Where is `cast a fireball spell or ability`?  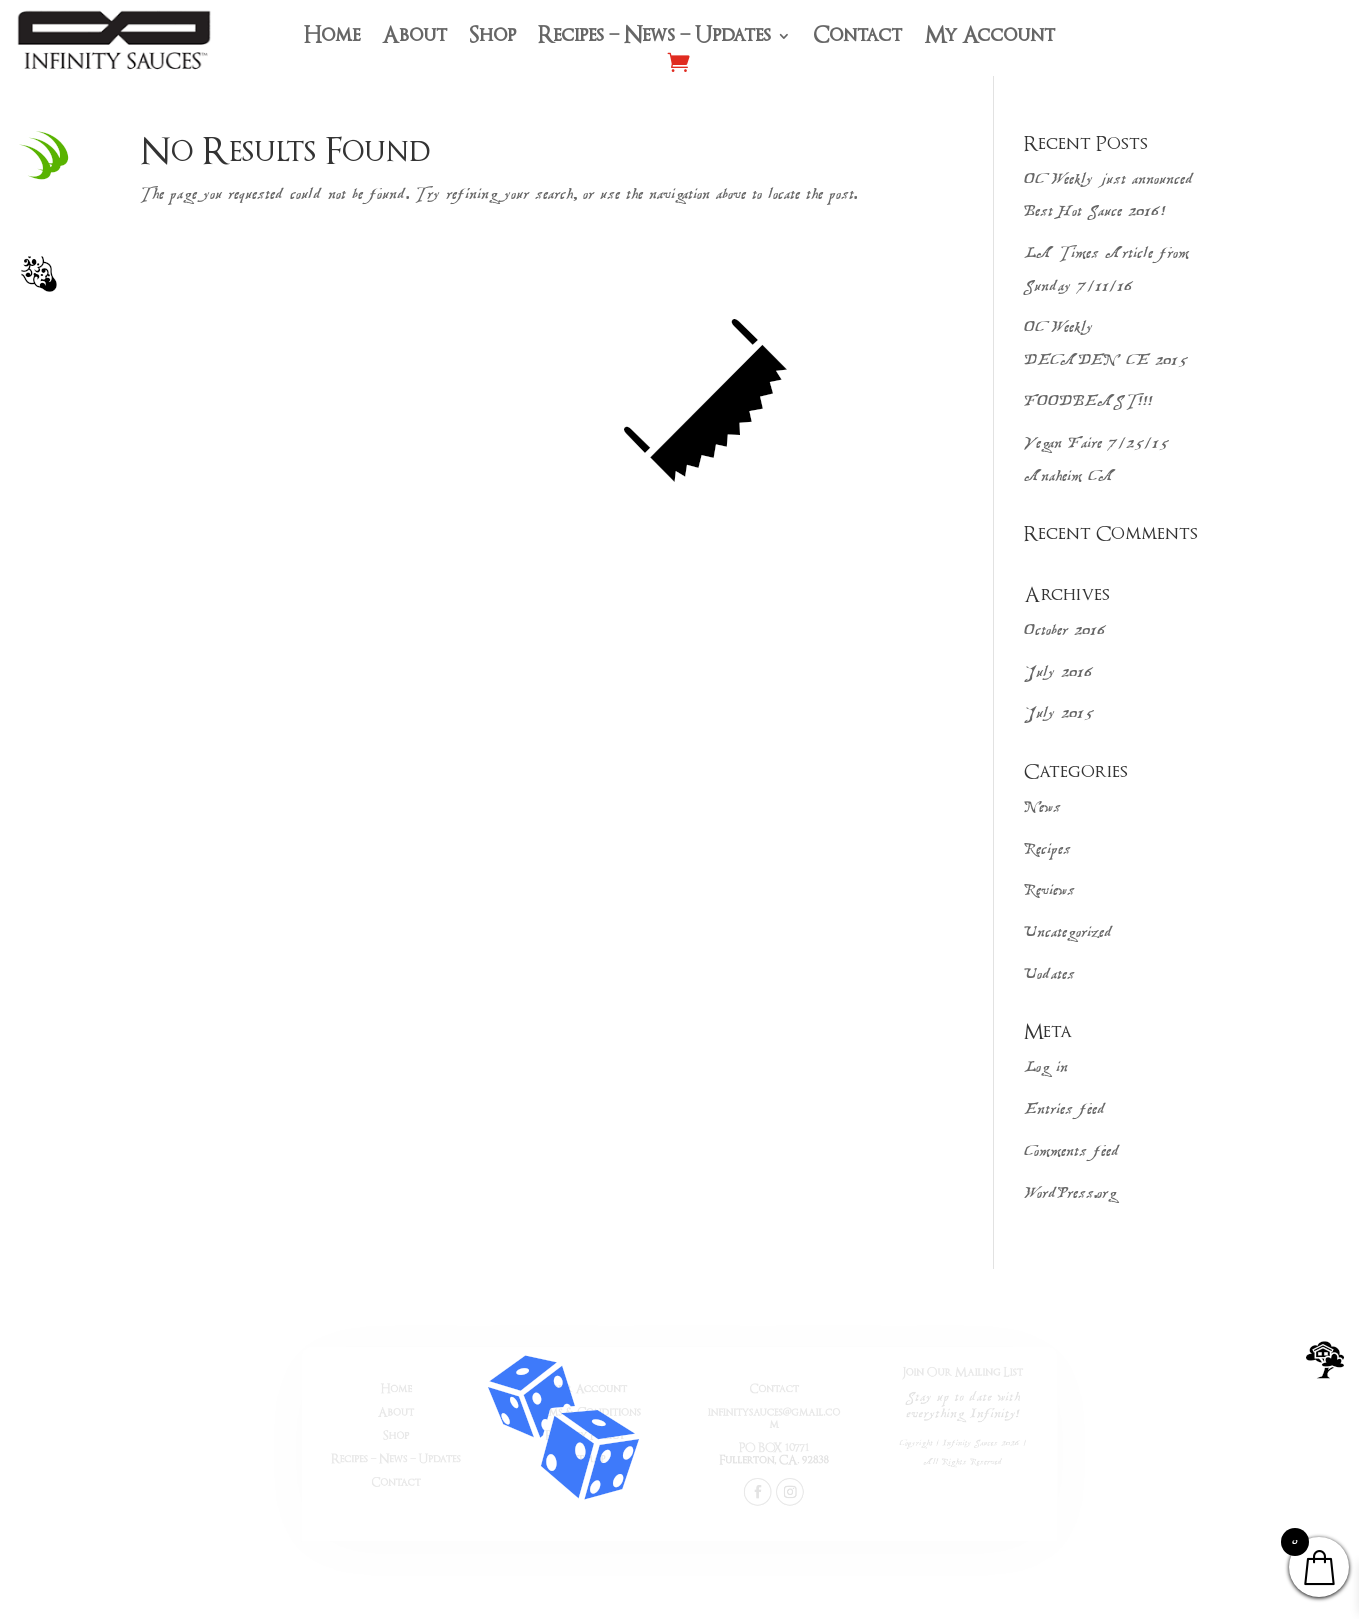 cast a fireball spell or ability is located at coordinates (39, 274).